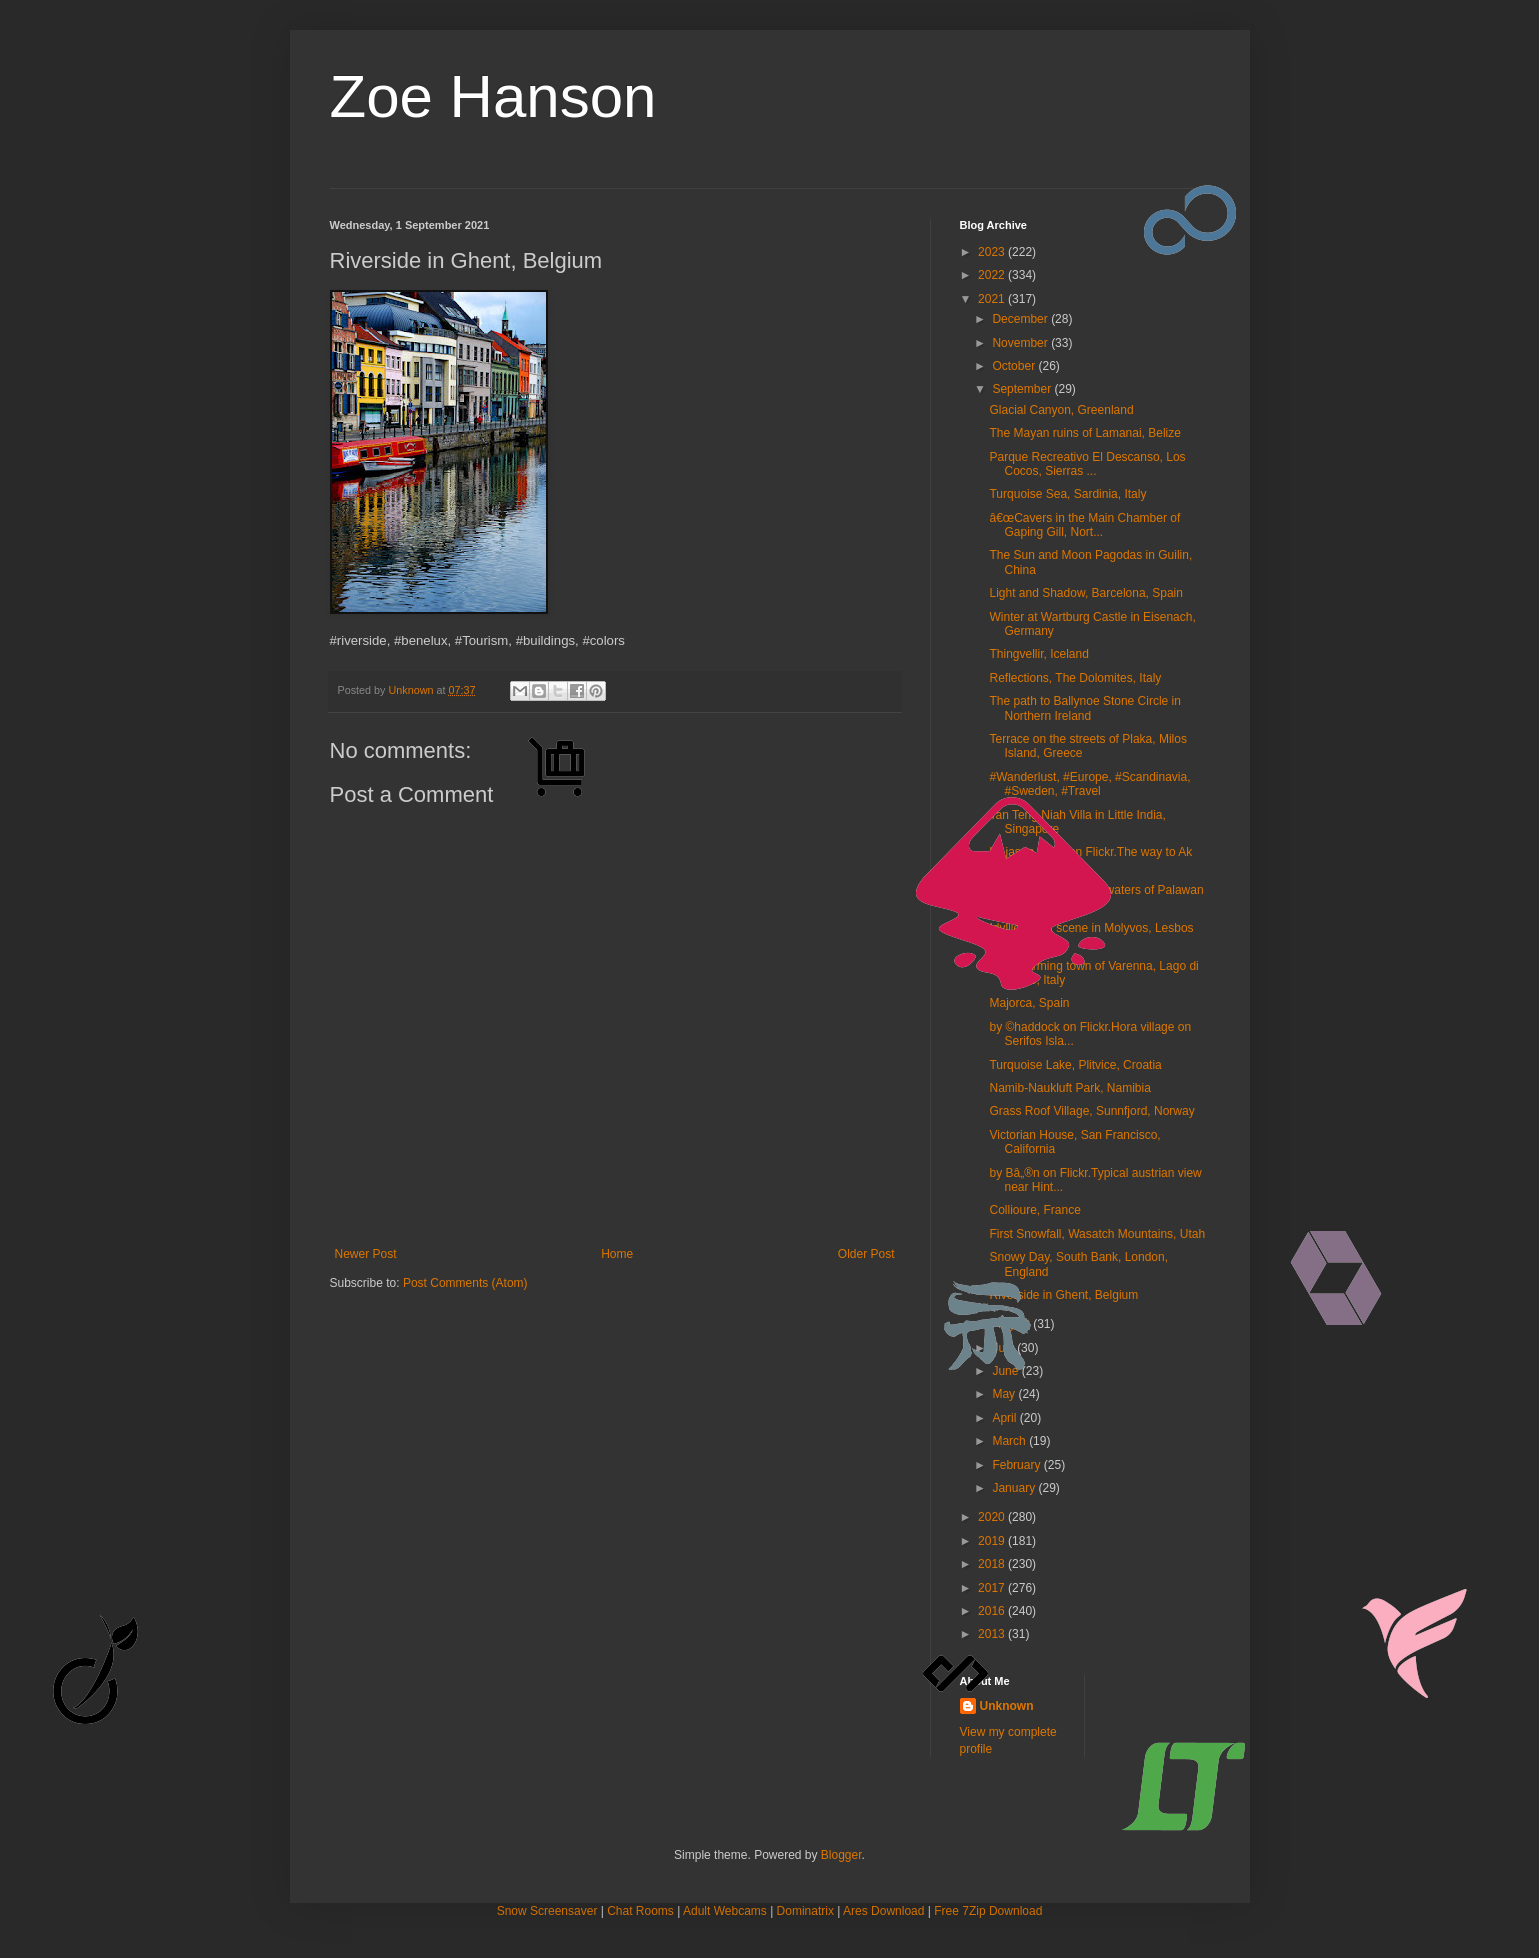 This screenshot has height=1958, width=1539. I want to click on Fujitsu brand logo, so click(1190, 220).